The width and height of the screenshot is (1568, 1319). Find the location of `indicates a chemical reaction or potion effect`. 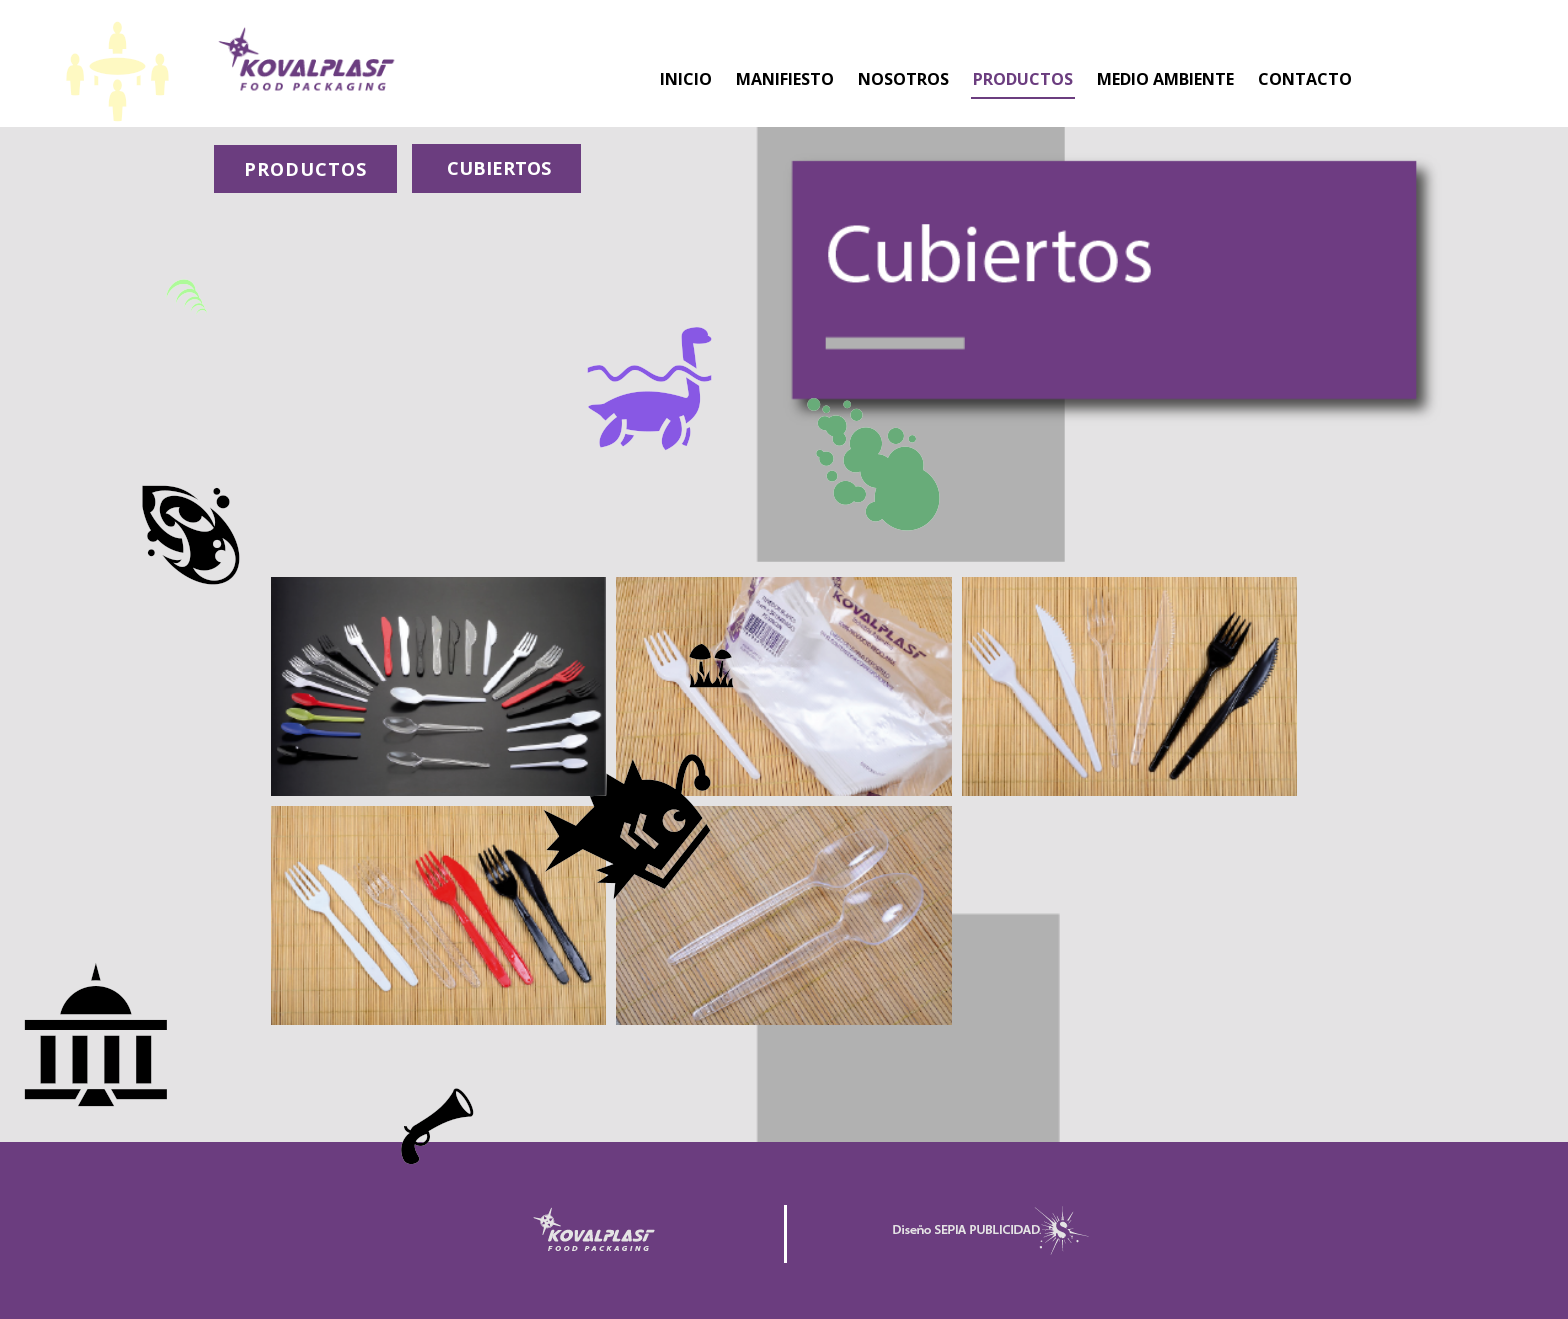

indicates a chemical reaction or potion effect is located at coordinates (873, 464).